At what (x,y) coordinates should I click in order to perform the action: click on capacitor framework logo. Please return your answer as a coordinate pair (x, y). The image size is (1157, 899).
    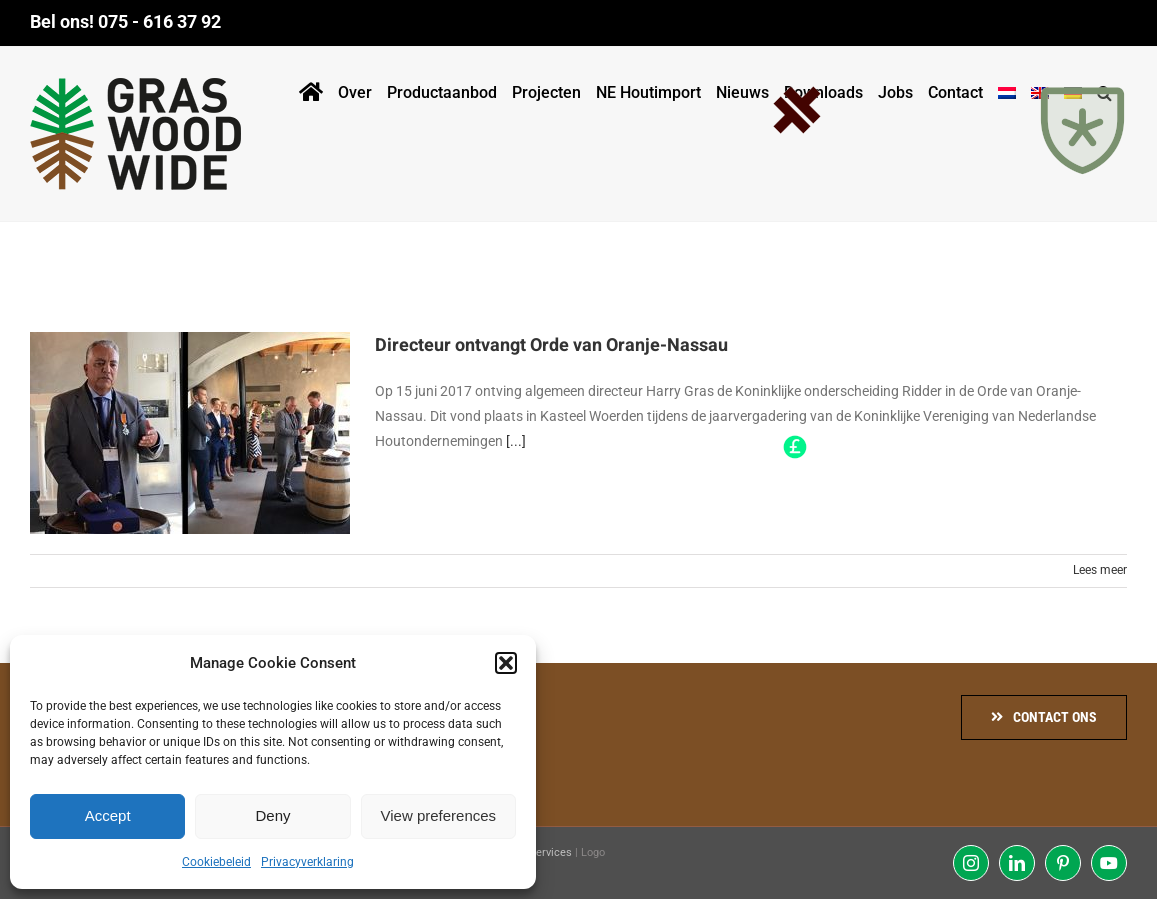
    Looking at the image, I should click on (797, 110).